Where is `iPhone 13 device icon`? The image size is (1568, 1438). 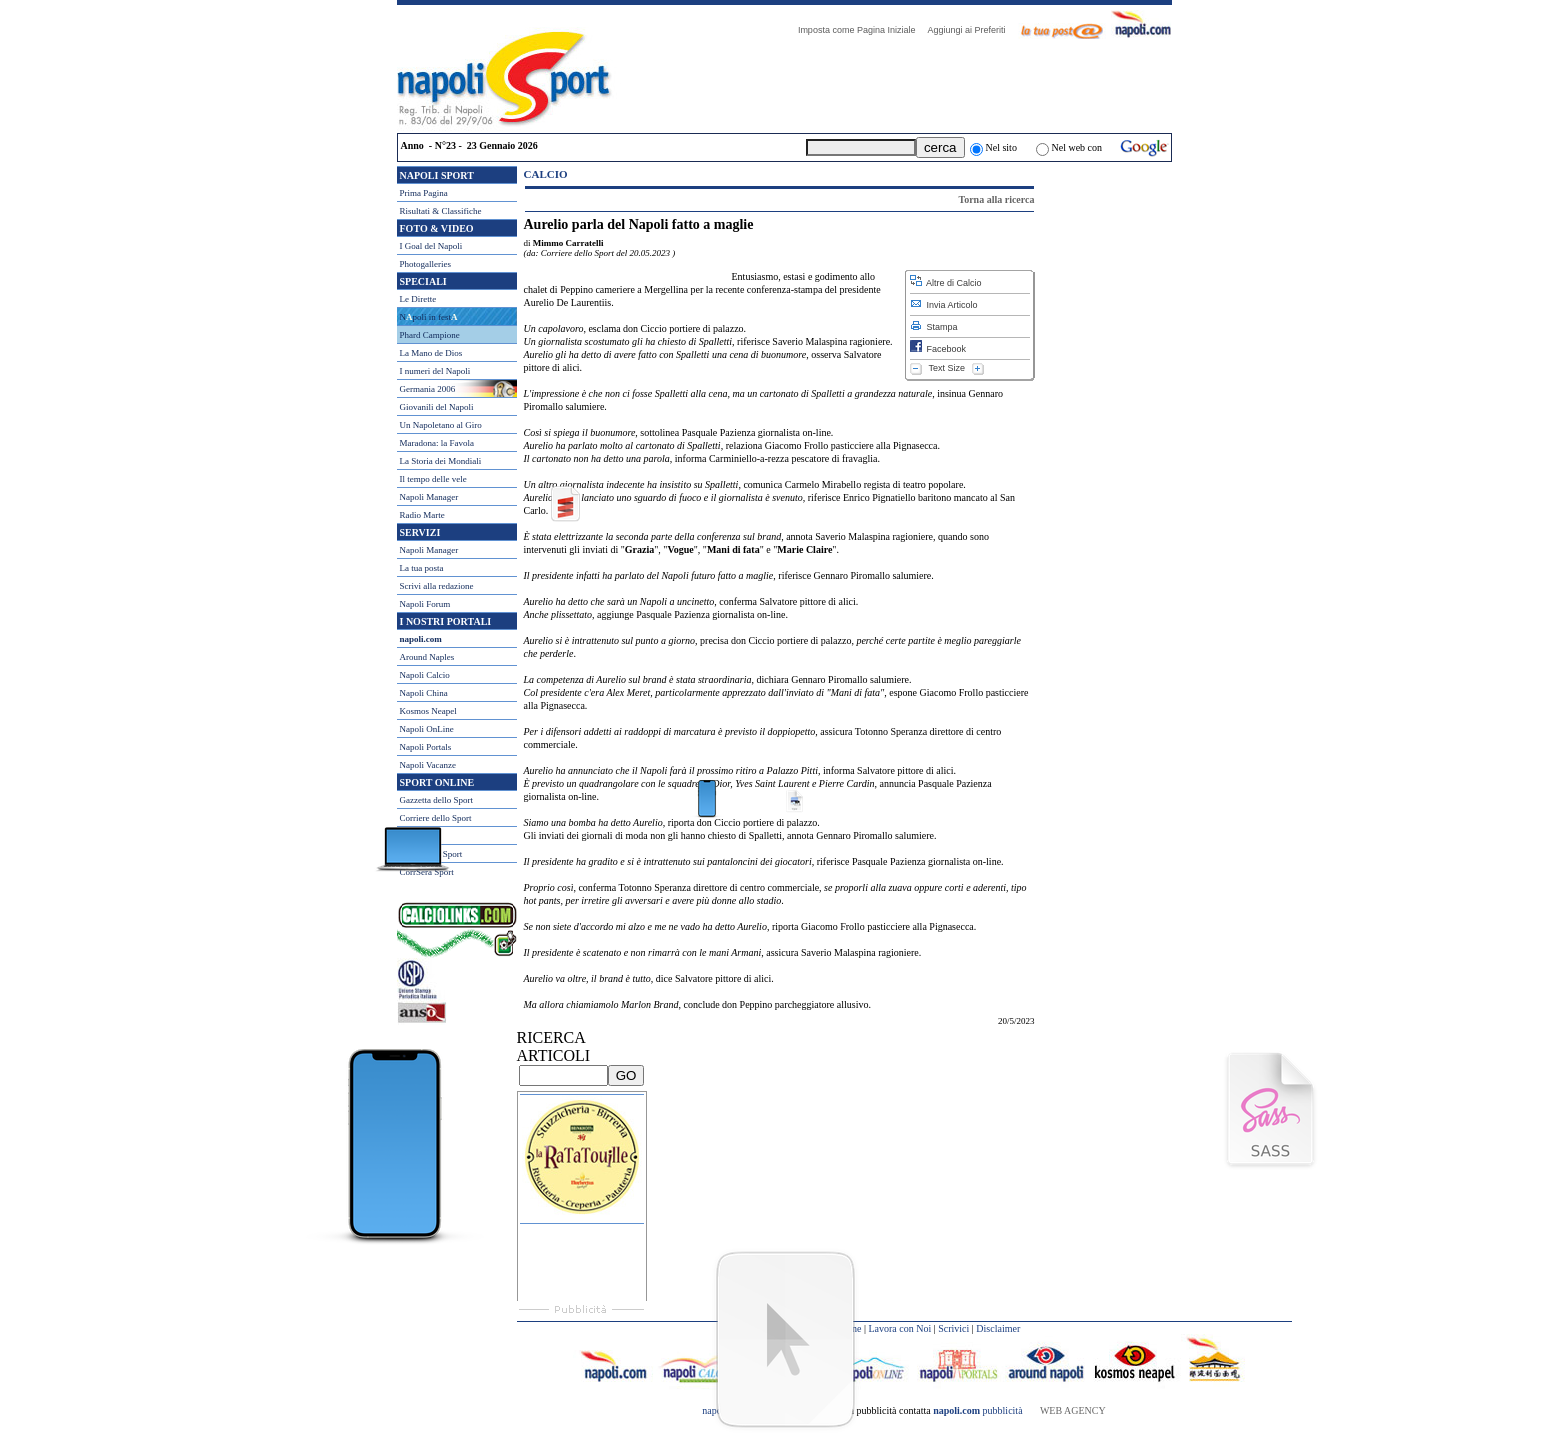
iPhone 13 device icon is located at coordinates (707, 799).